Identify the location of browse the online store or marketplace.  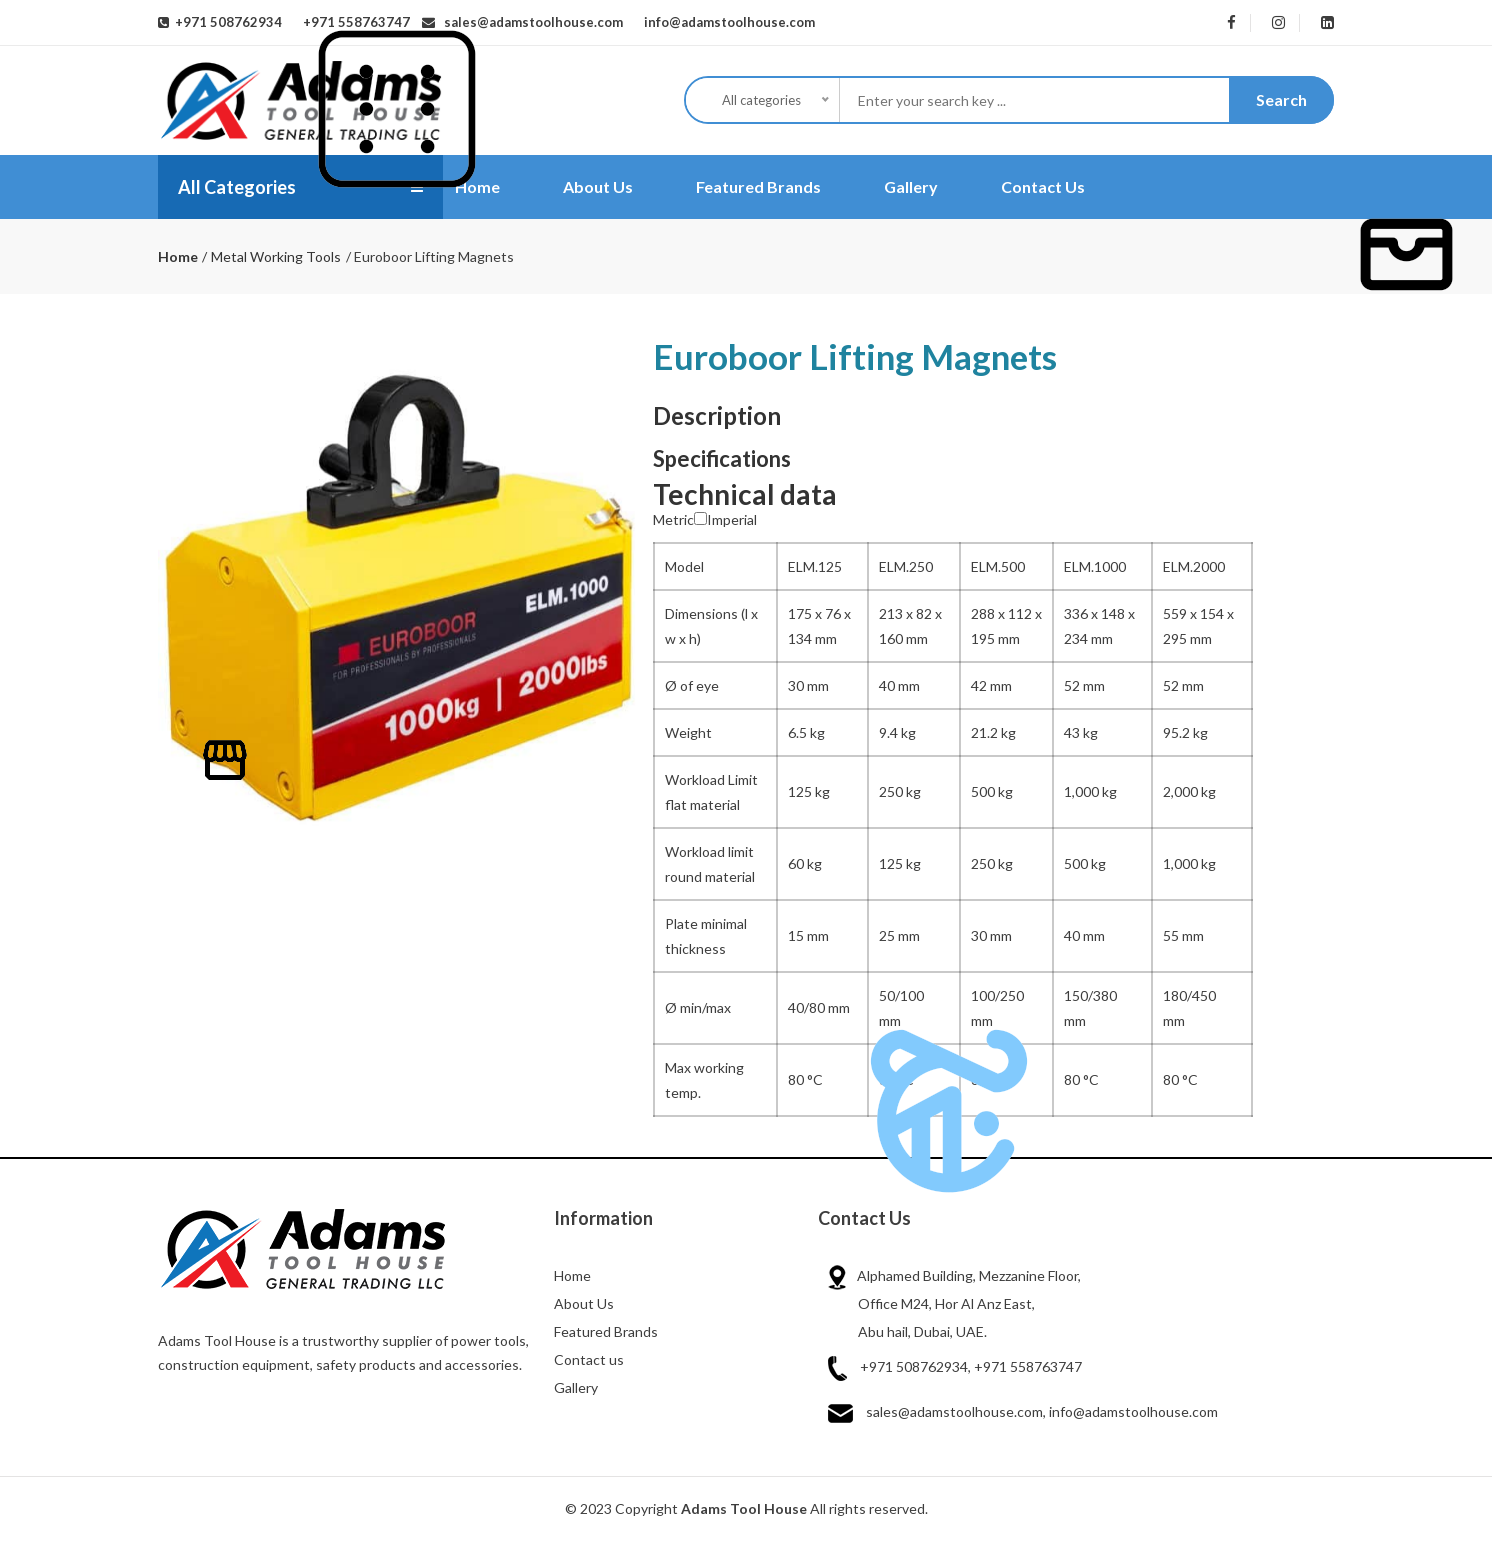
(225, 760).